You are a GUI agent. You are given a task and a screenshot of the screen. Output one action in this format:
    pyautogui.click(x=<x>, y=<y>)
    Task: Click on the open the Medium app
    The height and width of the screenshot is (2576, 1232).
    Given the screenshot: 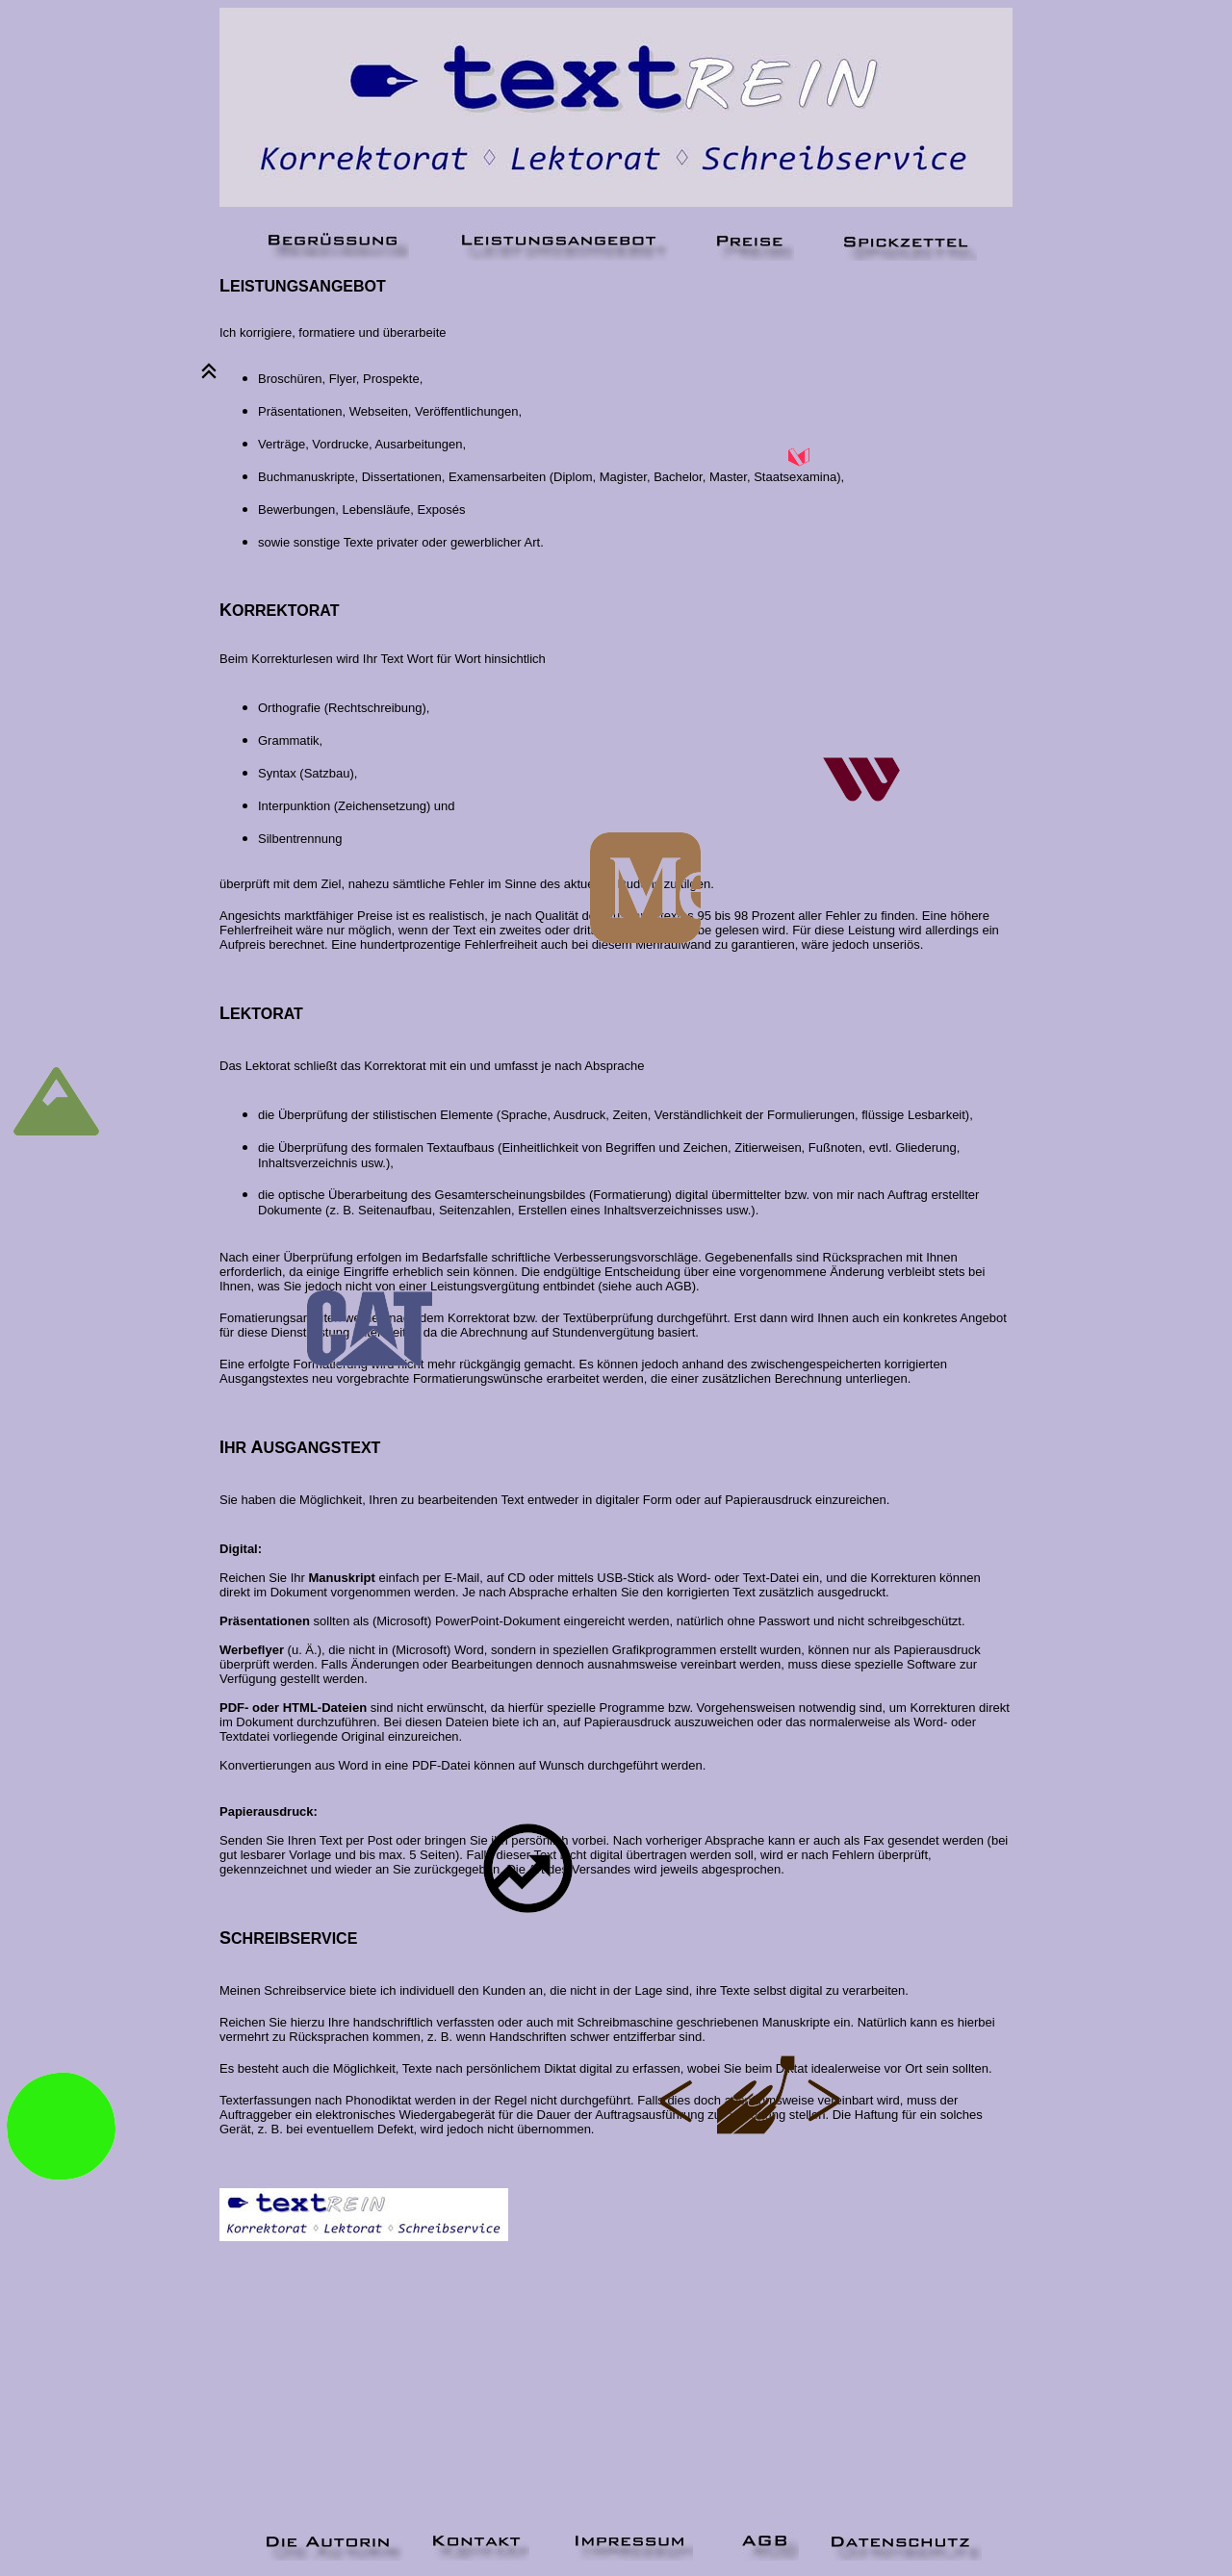 What is the action you would take?
    pyautogui.click(x=645, y=887)
    